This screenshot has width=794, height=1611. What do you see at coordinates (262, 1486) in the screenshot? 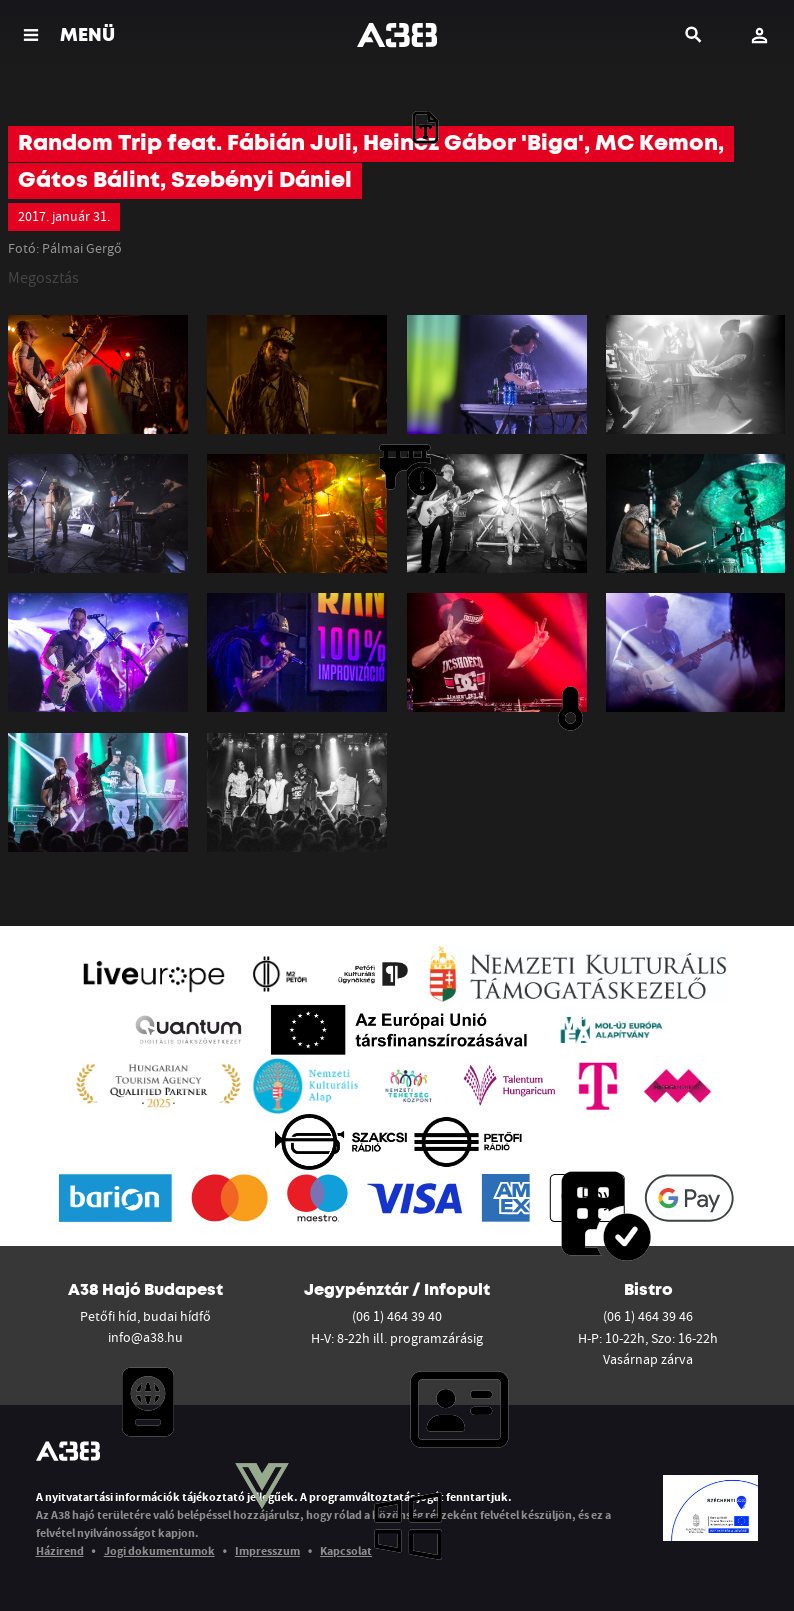
I see `Vue.js framework logo` at bounding box center [262, 1486].